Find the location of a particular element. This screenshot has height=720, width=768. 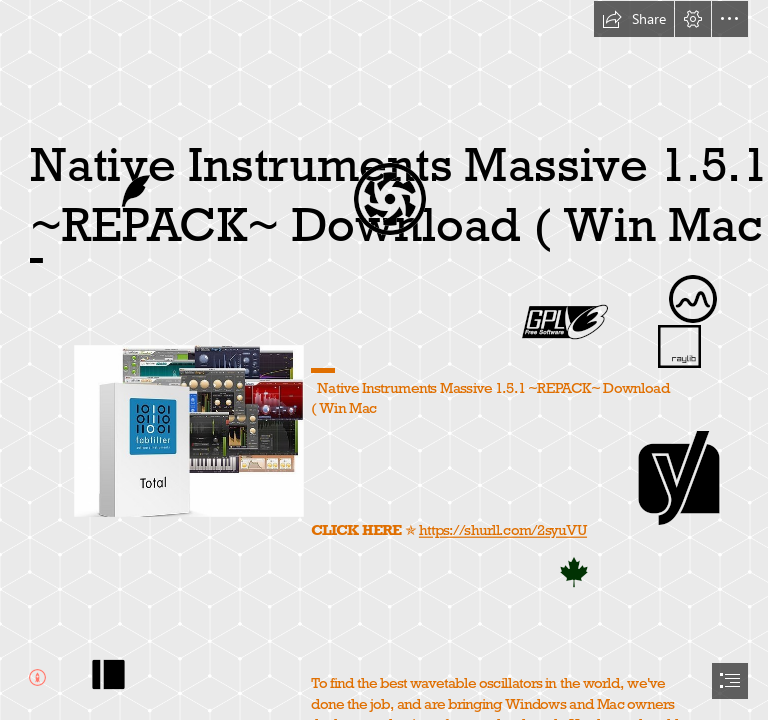

represents Canada or Canadian content is located at coordinates (574, 572).